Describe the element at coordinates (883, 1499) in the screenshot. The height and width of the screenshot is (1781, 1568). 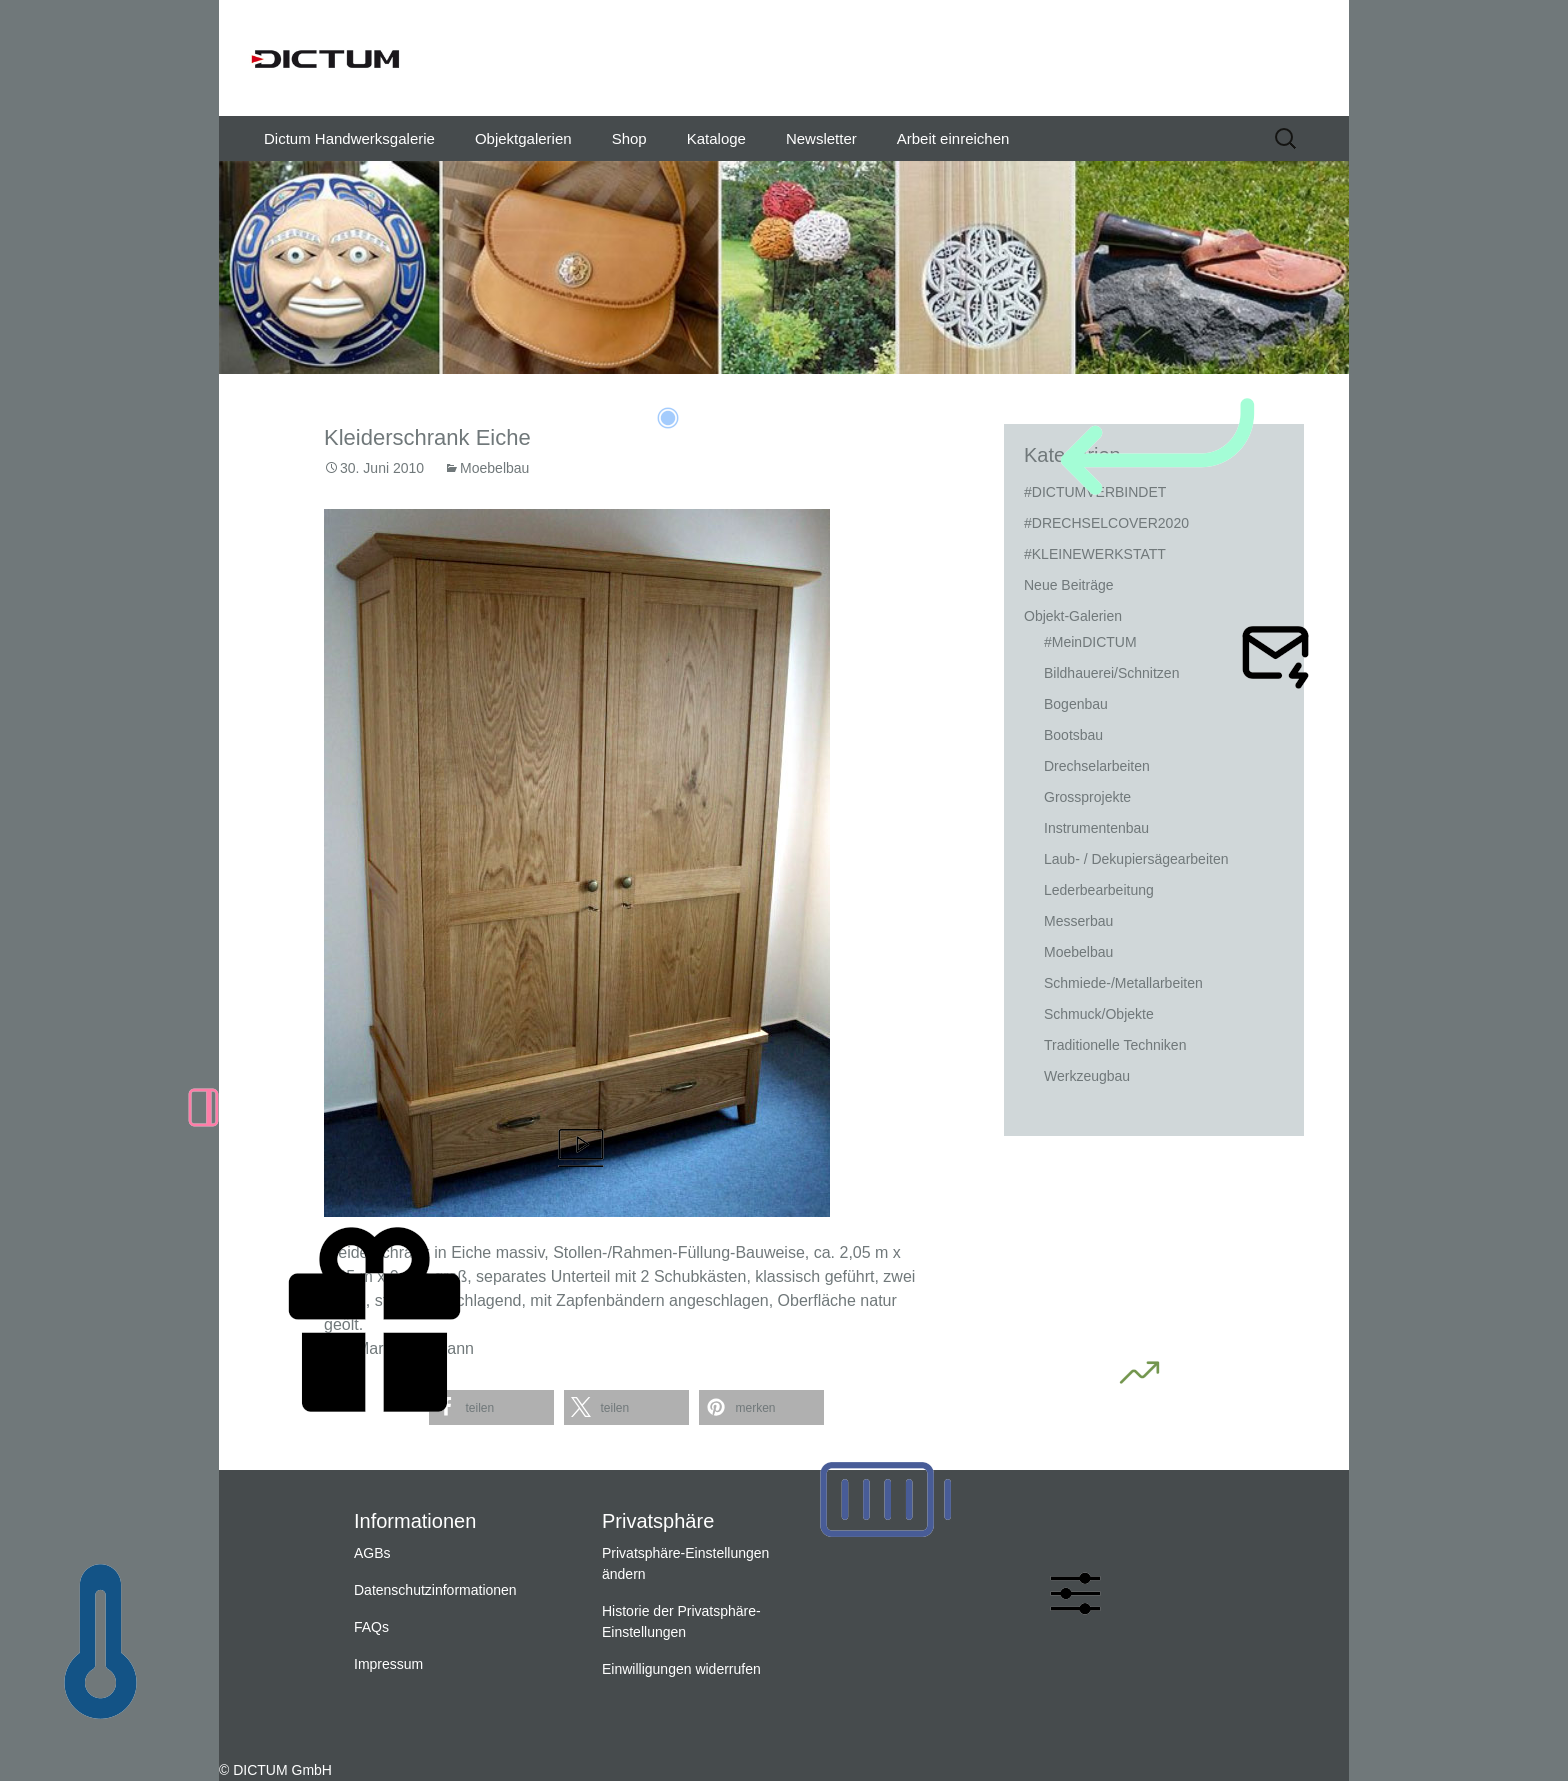
I see `indicates battery is fully charged` at that location.